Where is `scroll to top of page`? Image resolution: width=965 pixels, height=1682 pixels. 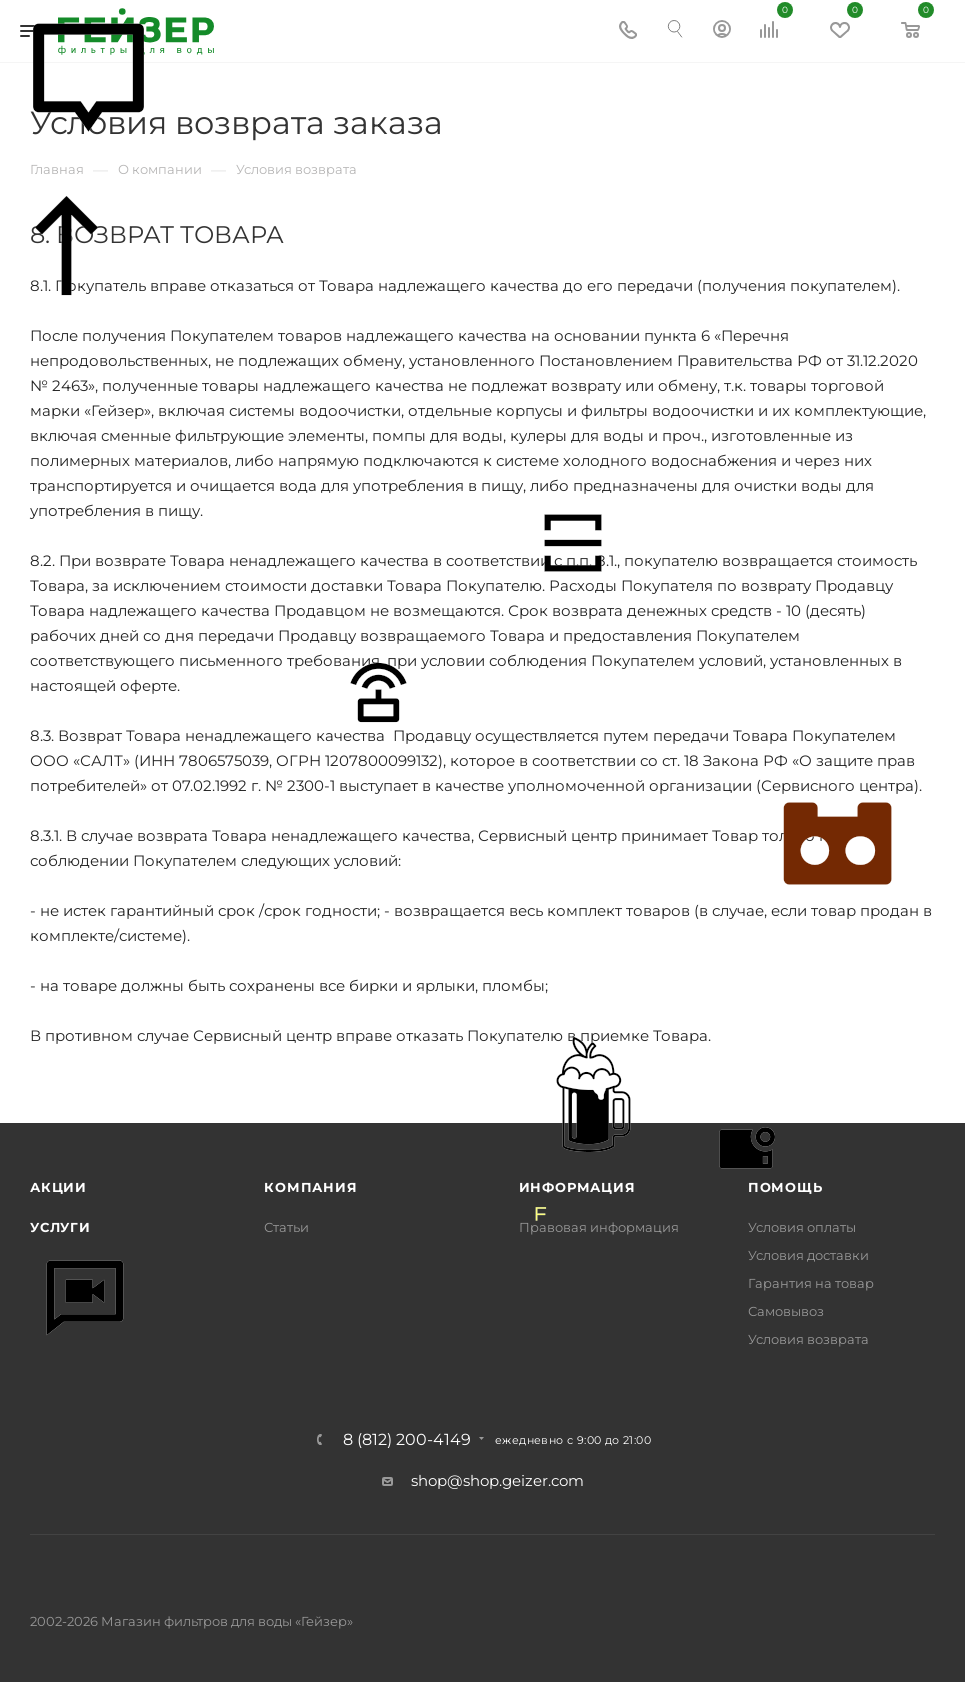 scroll to top of page is located at coordinates (66, 245).